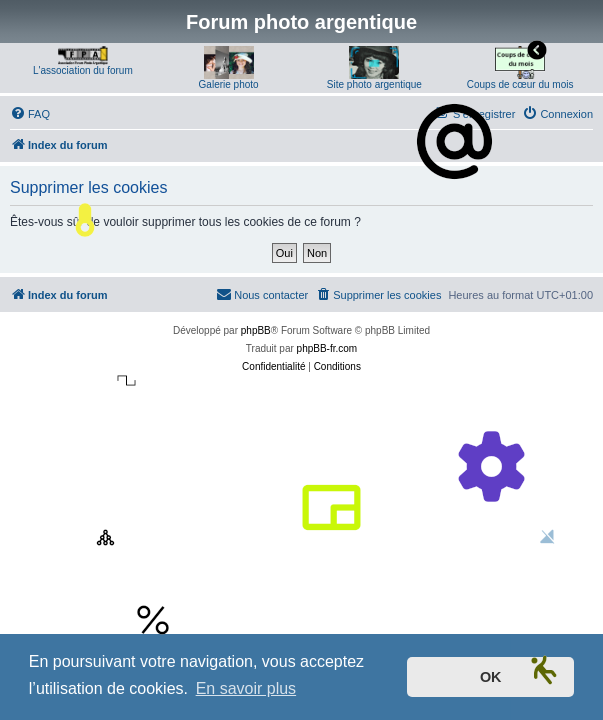  I want to click on access settings or preferences, so click(491, 466).